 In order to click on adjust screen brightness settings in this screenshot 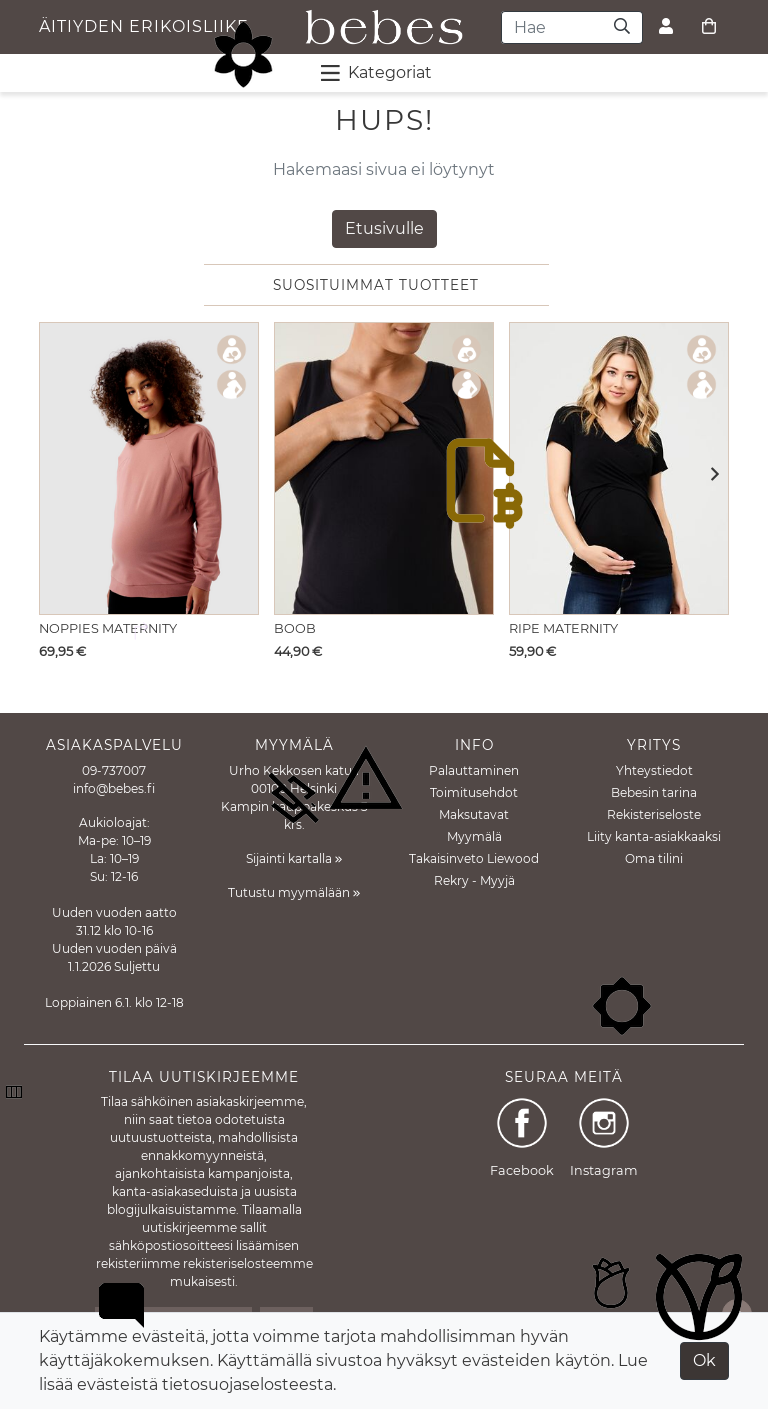, I will do `click(622, 1006)`.